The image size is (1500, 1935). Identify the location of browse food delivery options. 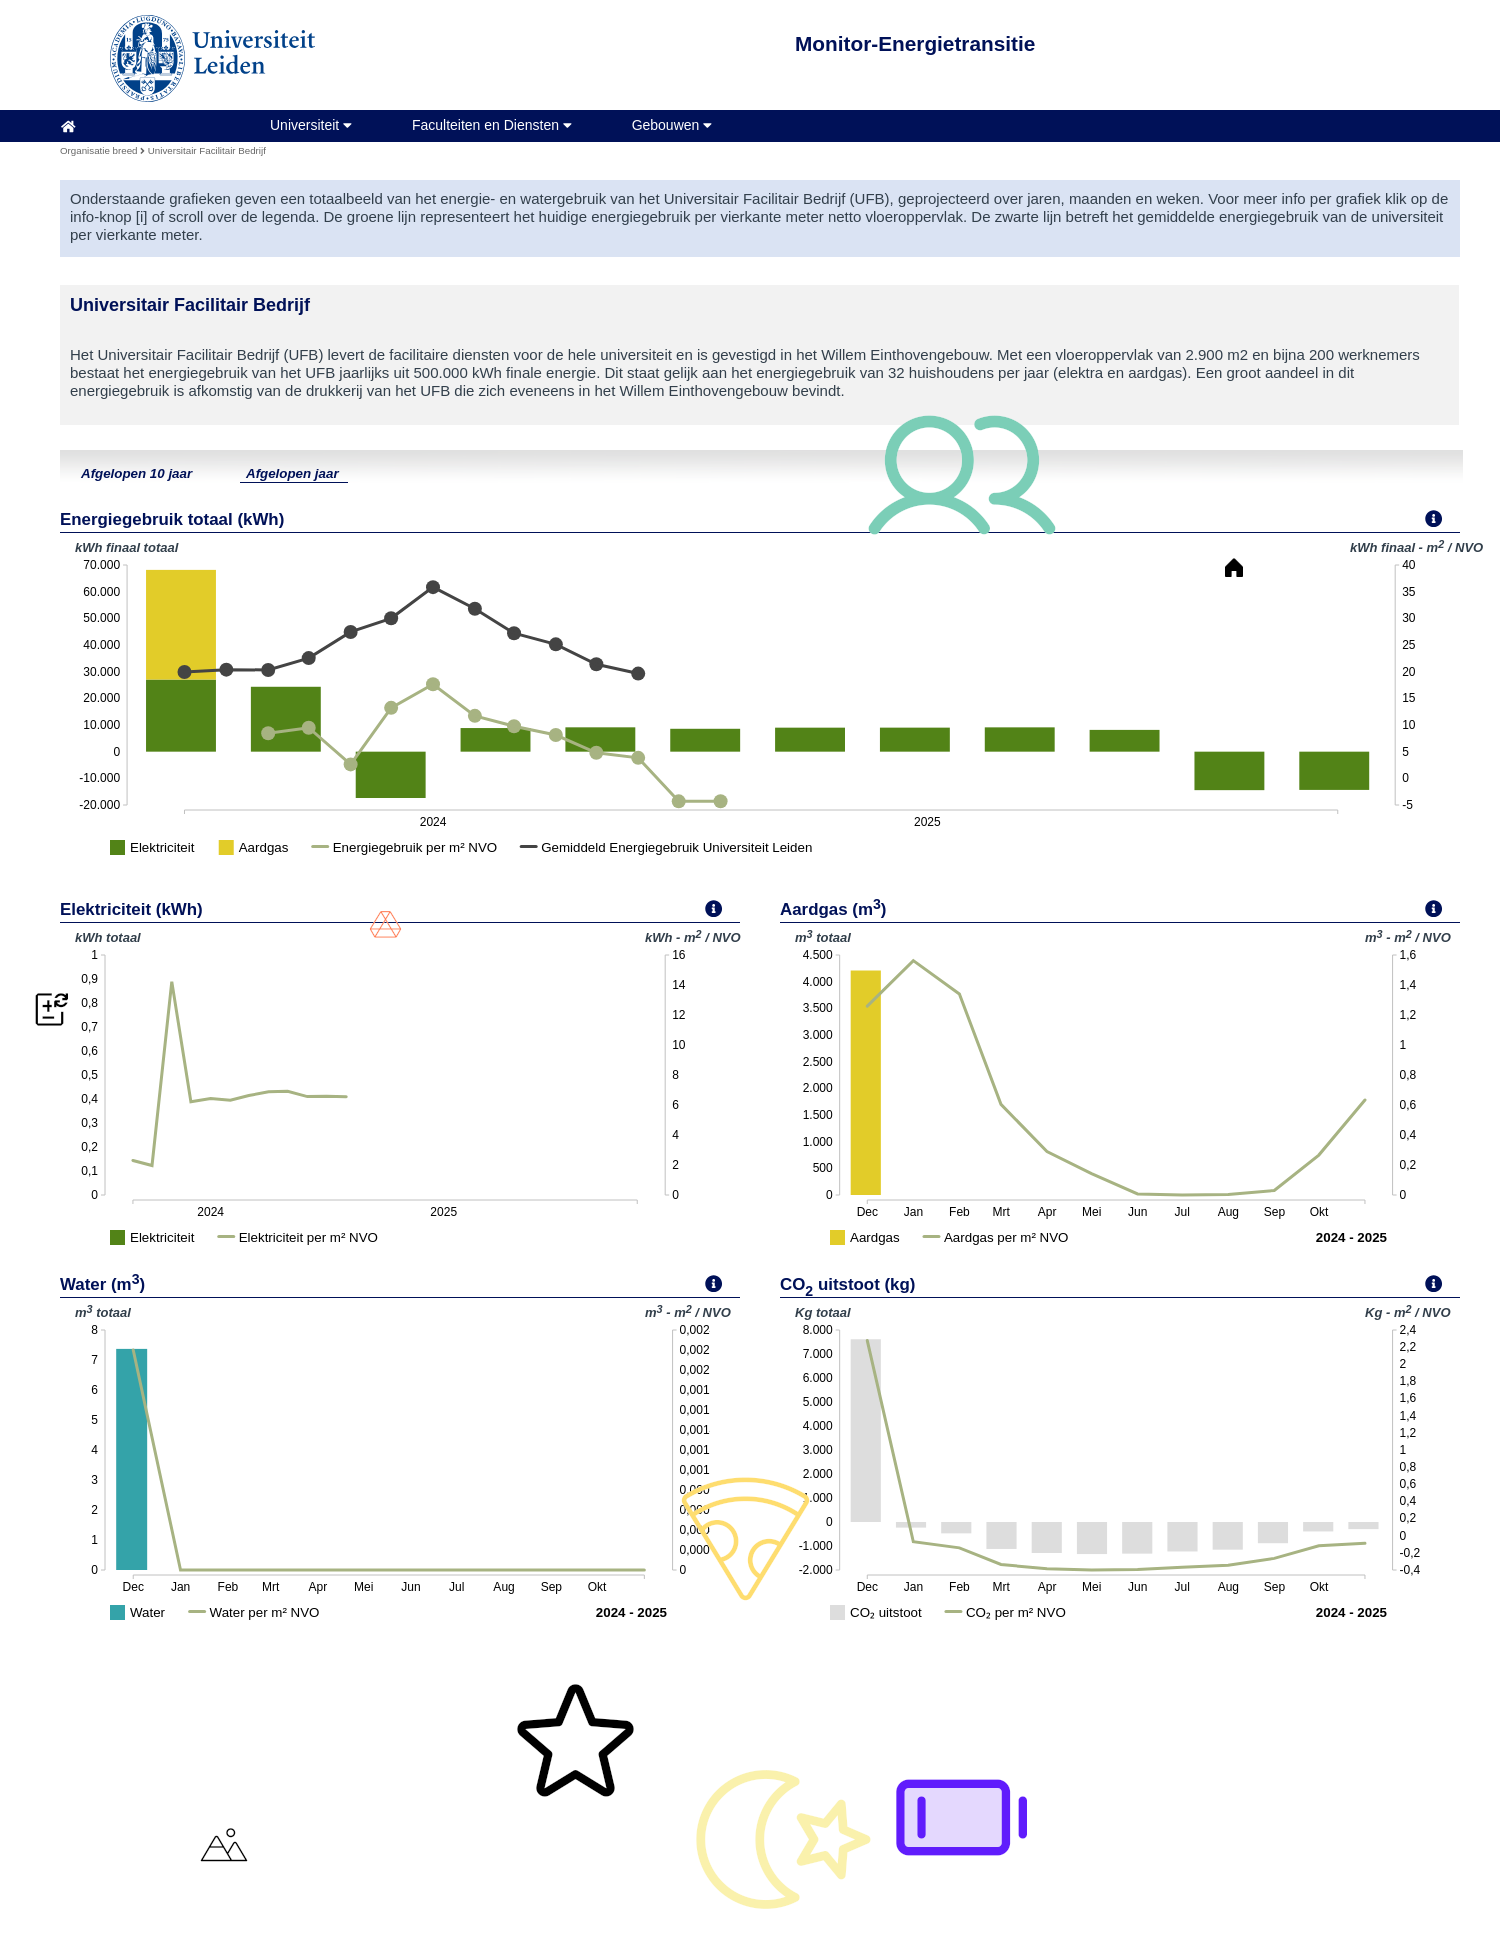
(745, 1536).